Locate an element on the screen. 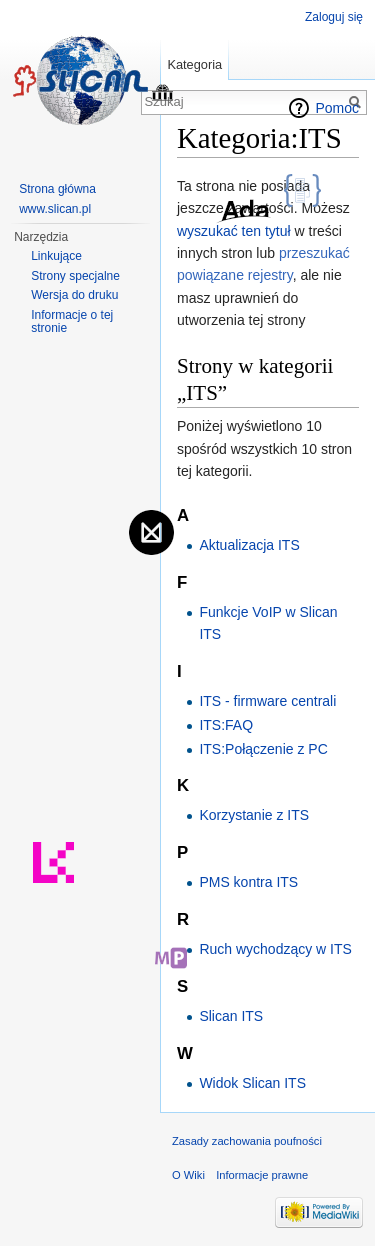  TypeORM logo - an object-relational mapping framework for TypeScript/JavaScript is located at coordinates (302, 190).